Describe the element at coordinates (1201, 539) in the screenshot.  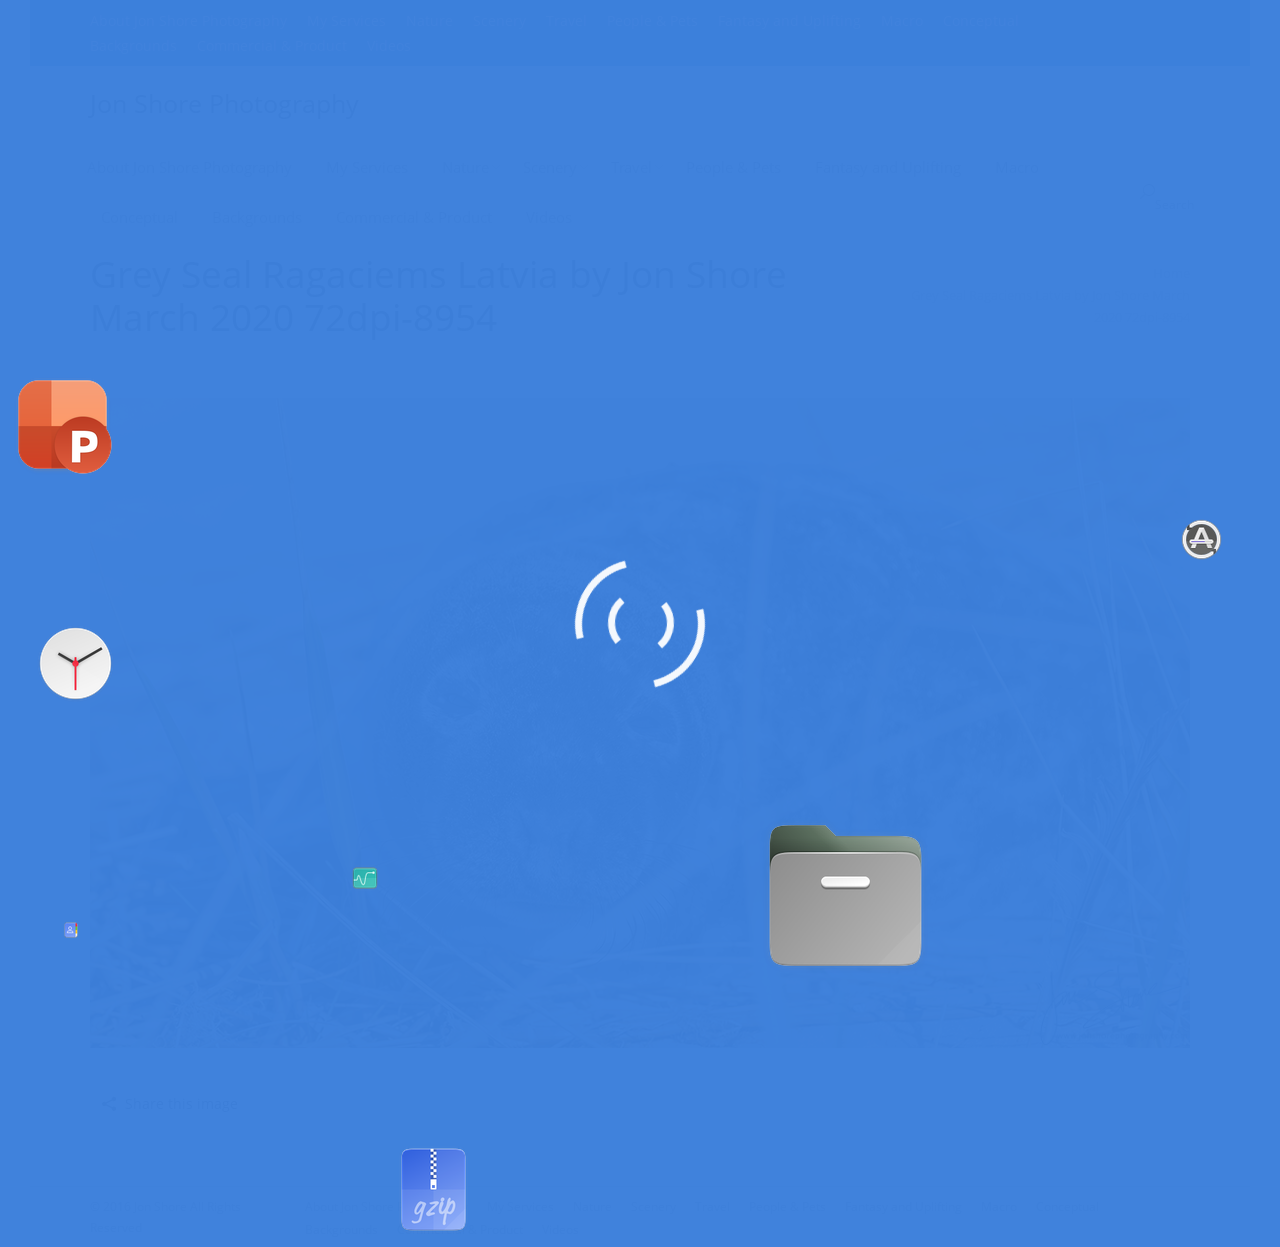
I see `open the software update manager` at that location.